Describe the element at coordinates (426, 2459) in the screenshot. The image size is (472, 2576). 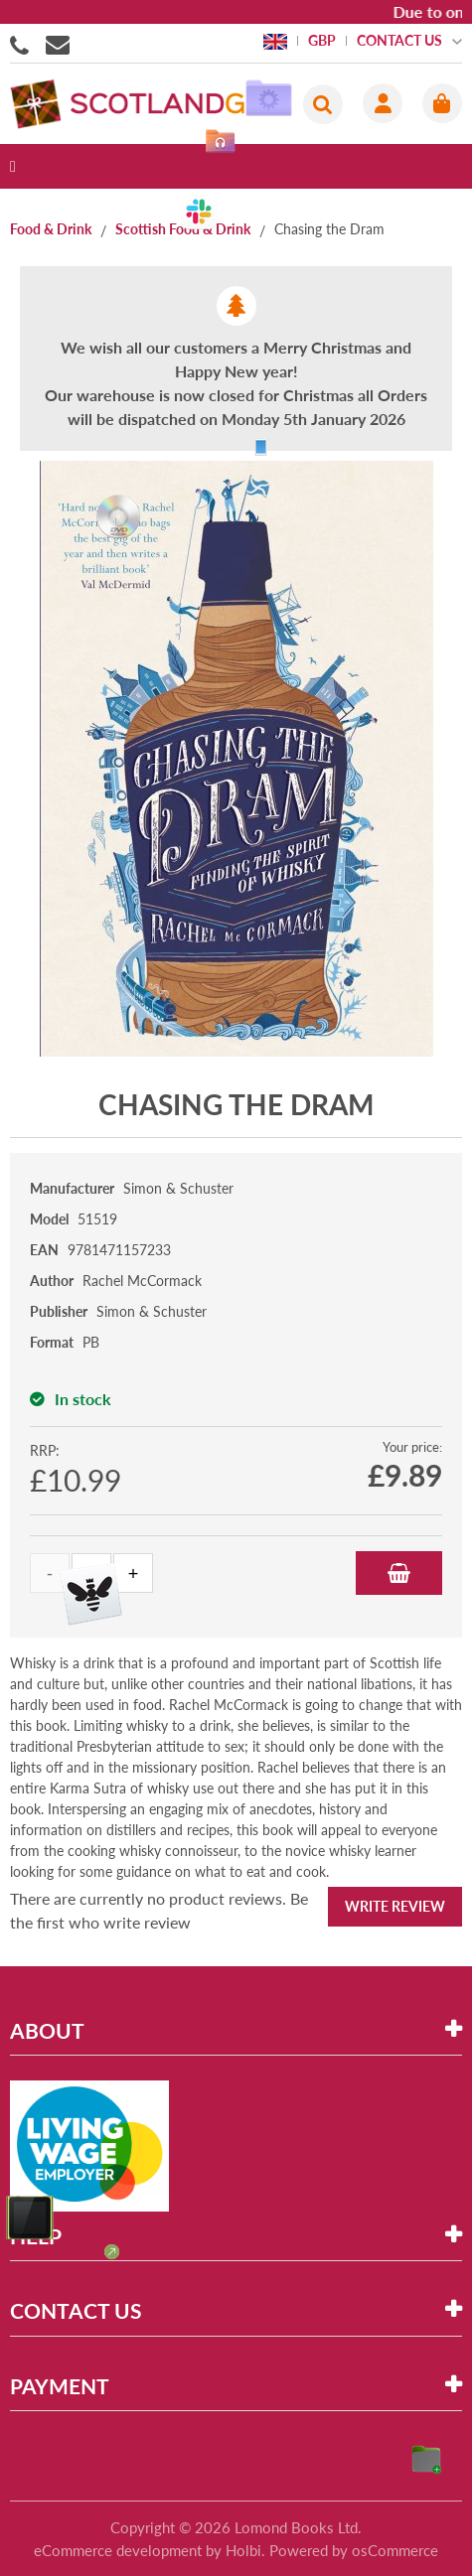
I see `create a new folder` at that location.